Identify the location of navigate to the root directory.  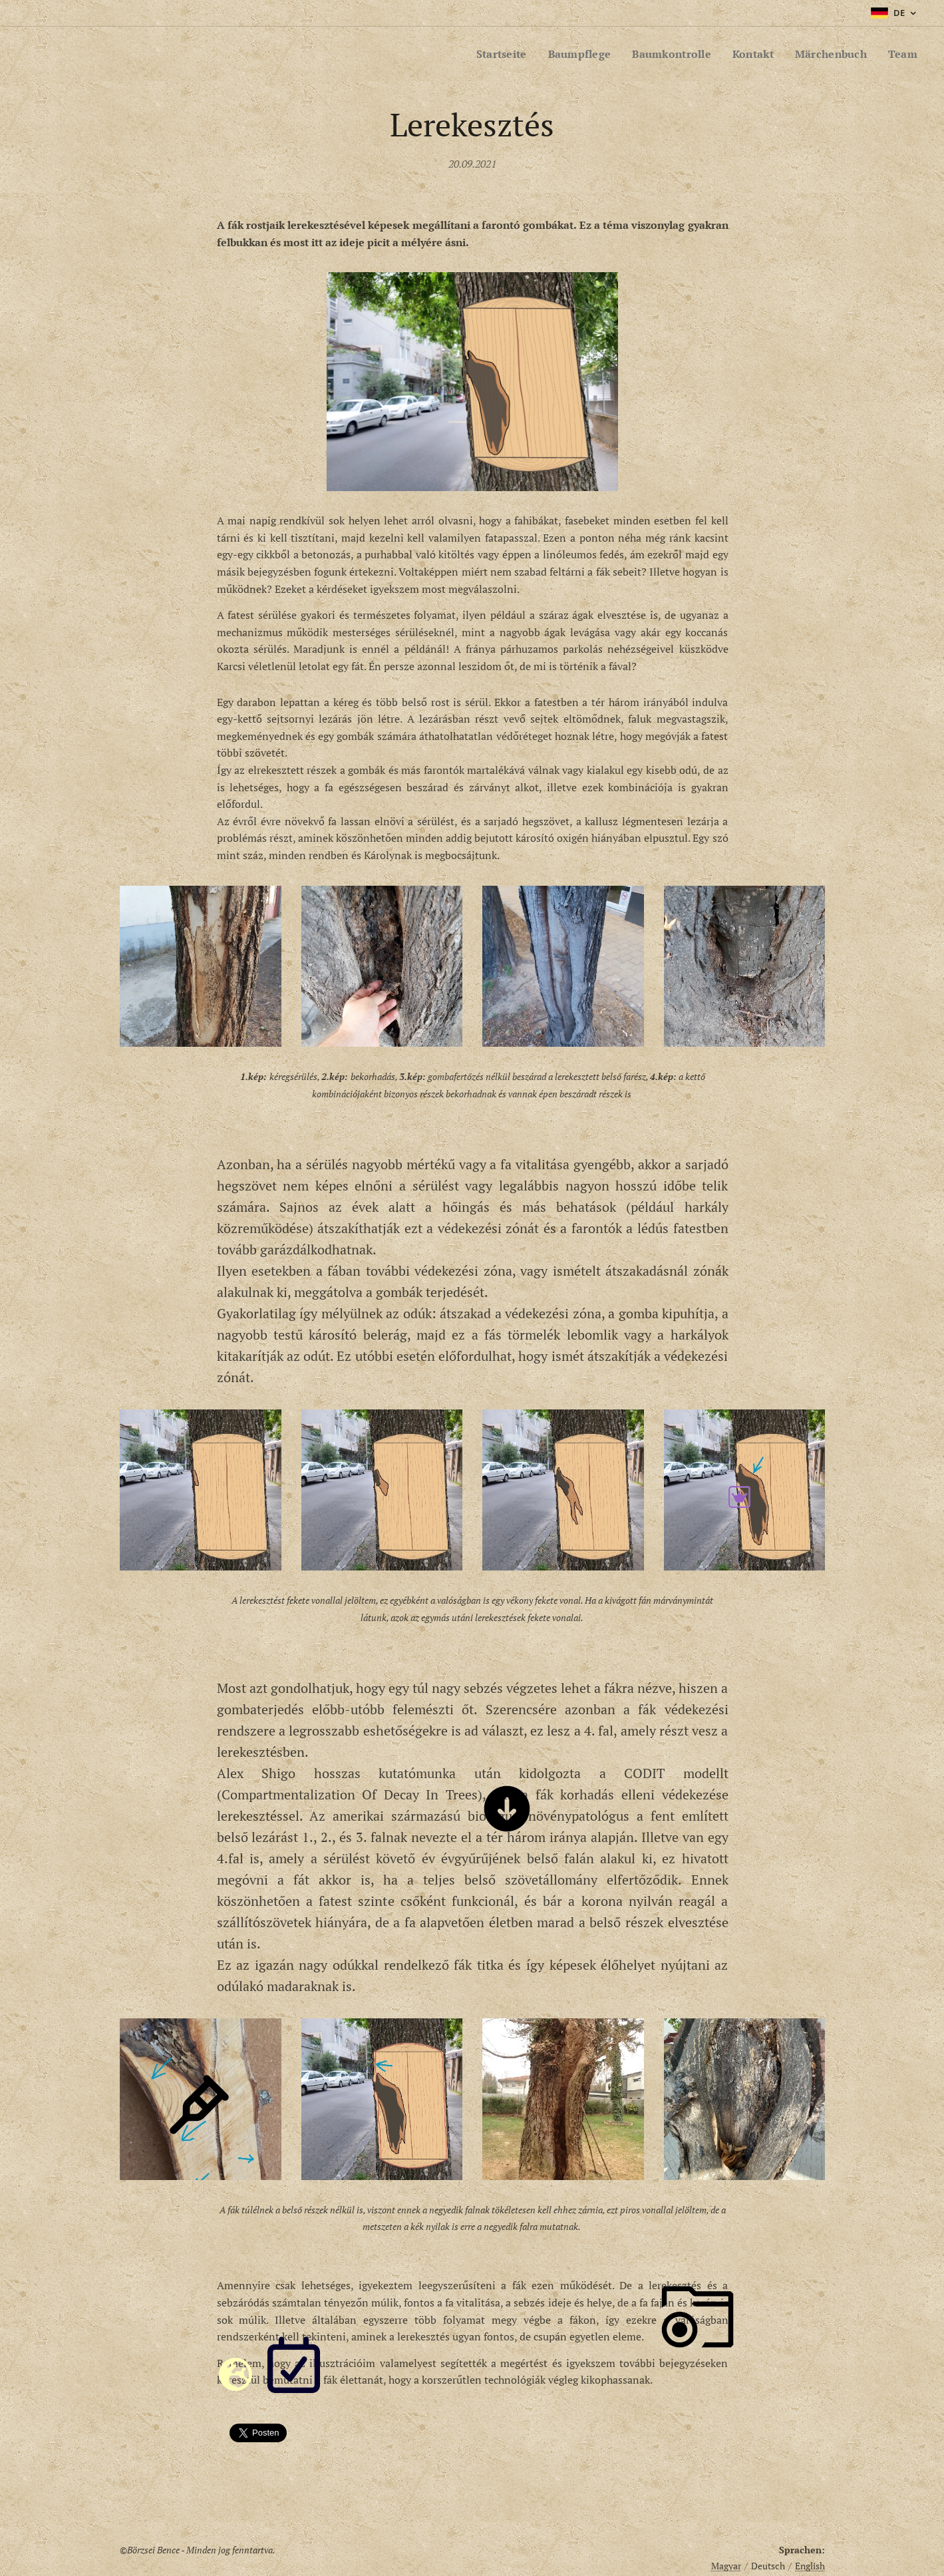
(697, 2316).